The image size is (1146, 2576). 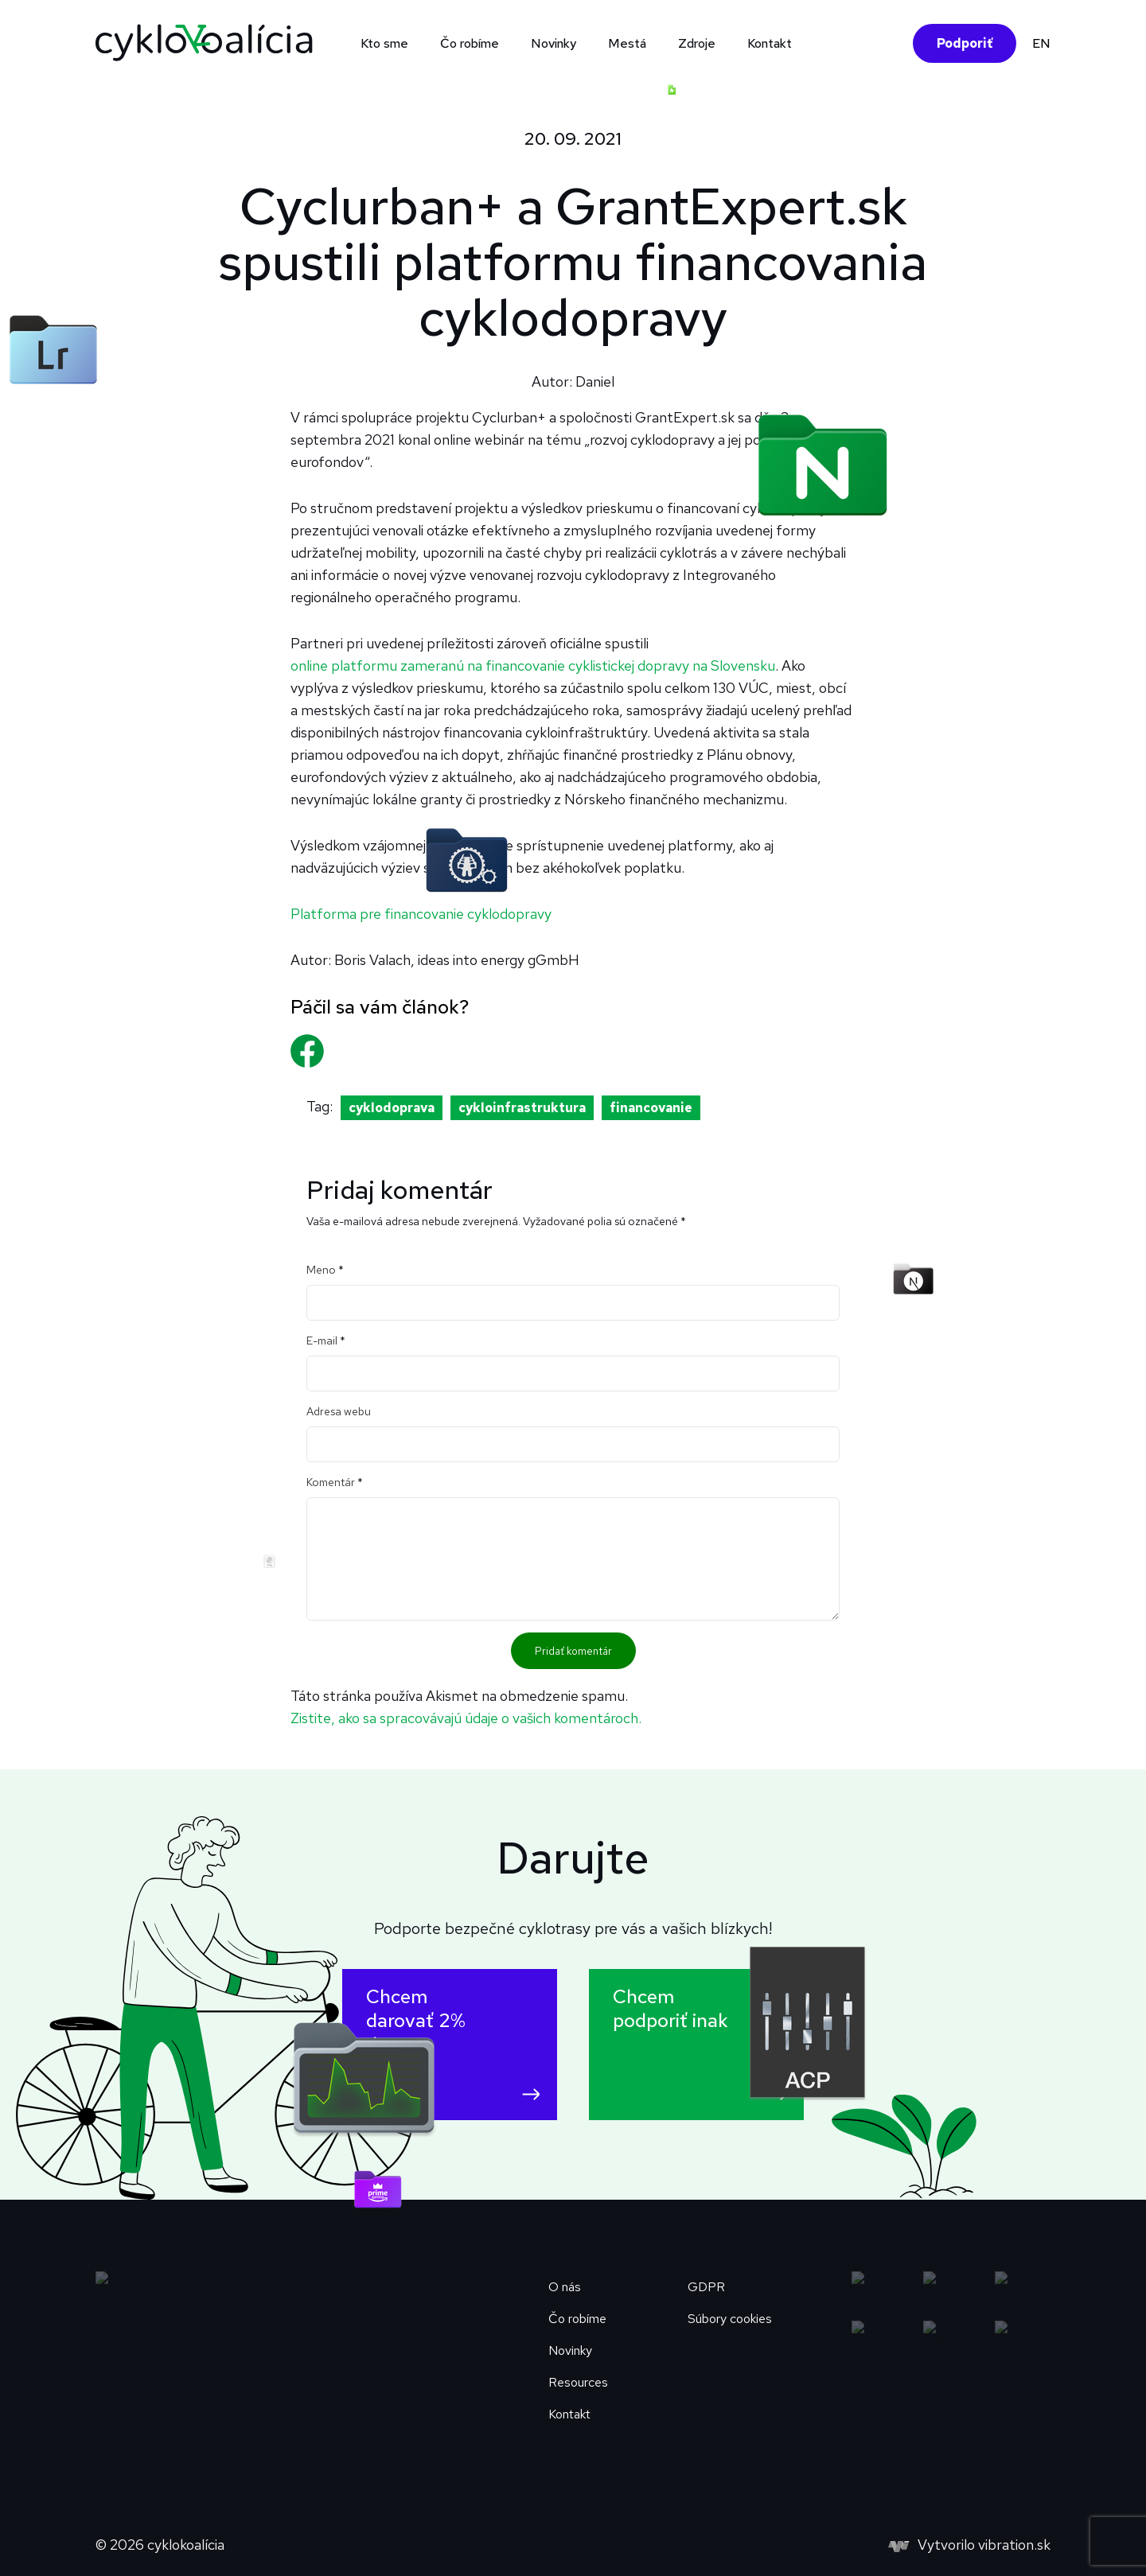 What do you see at coordinates (822, 469) in the screenshot?
I see `open nginx configuration files folder` at bounding box center [822, 469].